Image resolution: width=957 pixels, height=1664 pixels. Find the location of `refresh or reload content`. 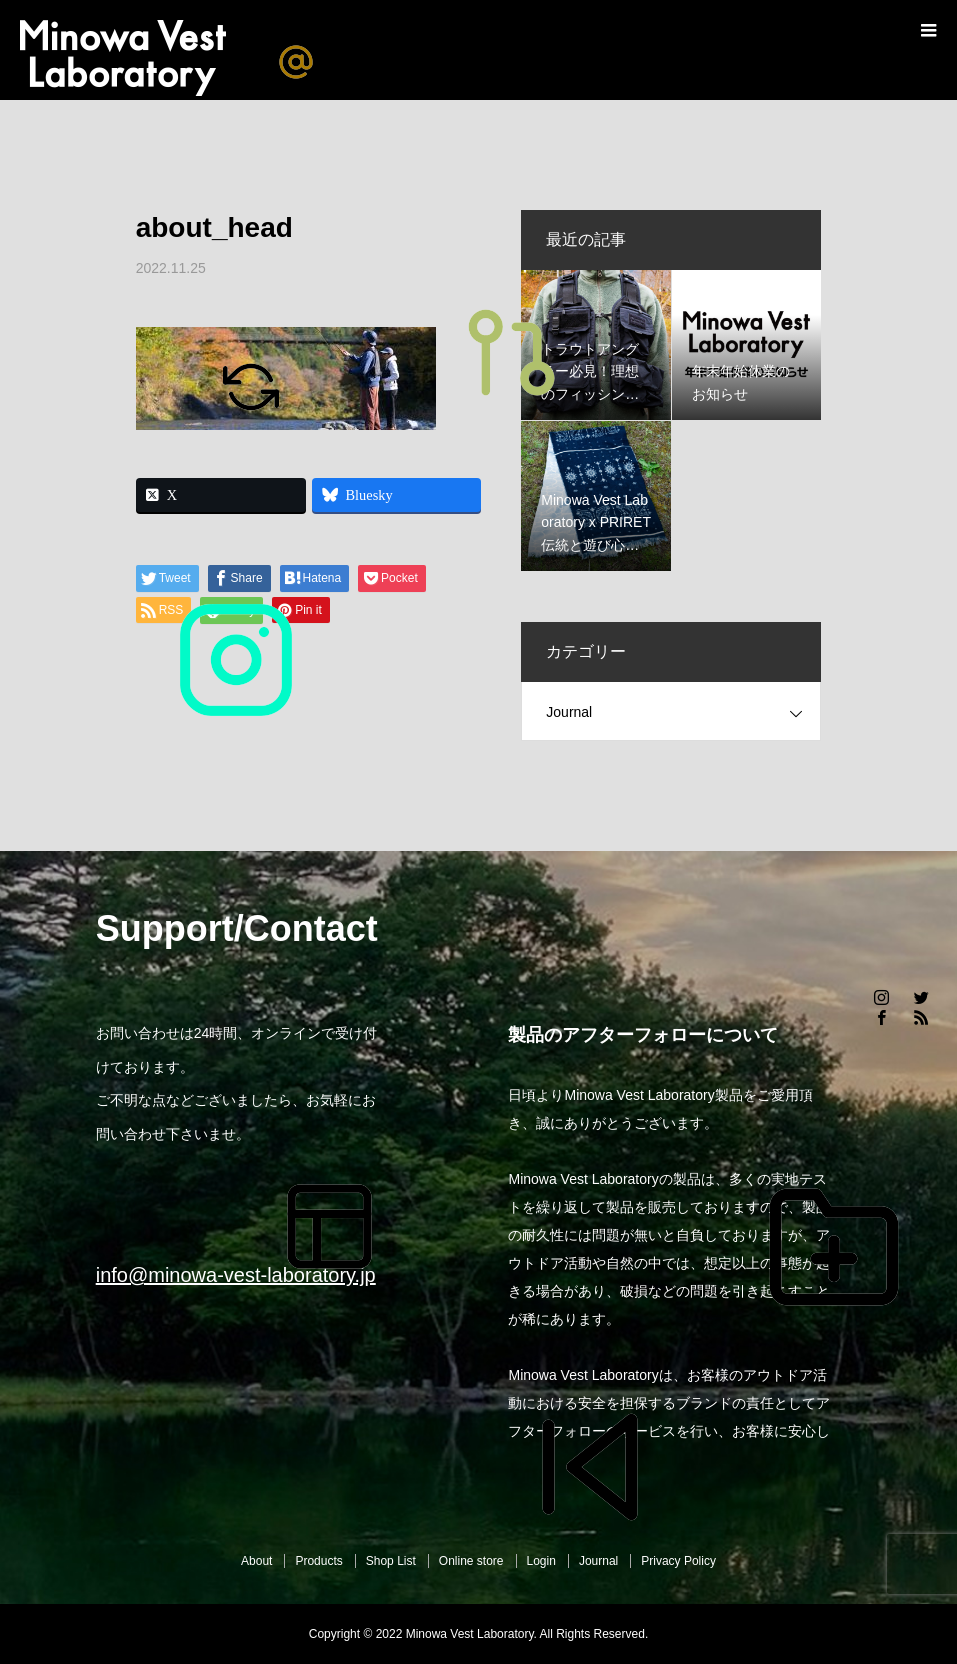

refresh or reload content is located at coordinates (251, 387).